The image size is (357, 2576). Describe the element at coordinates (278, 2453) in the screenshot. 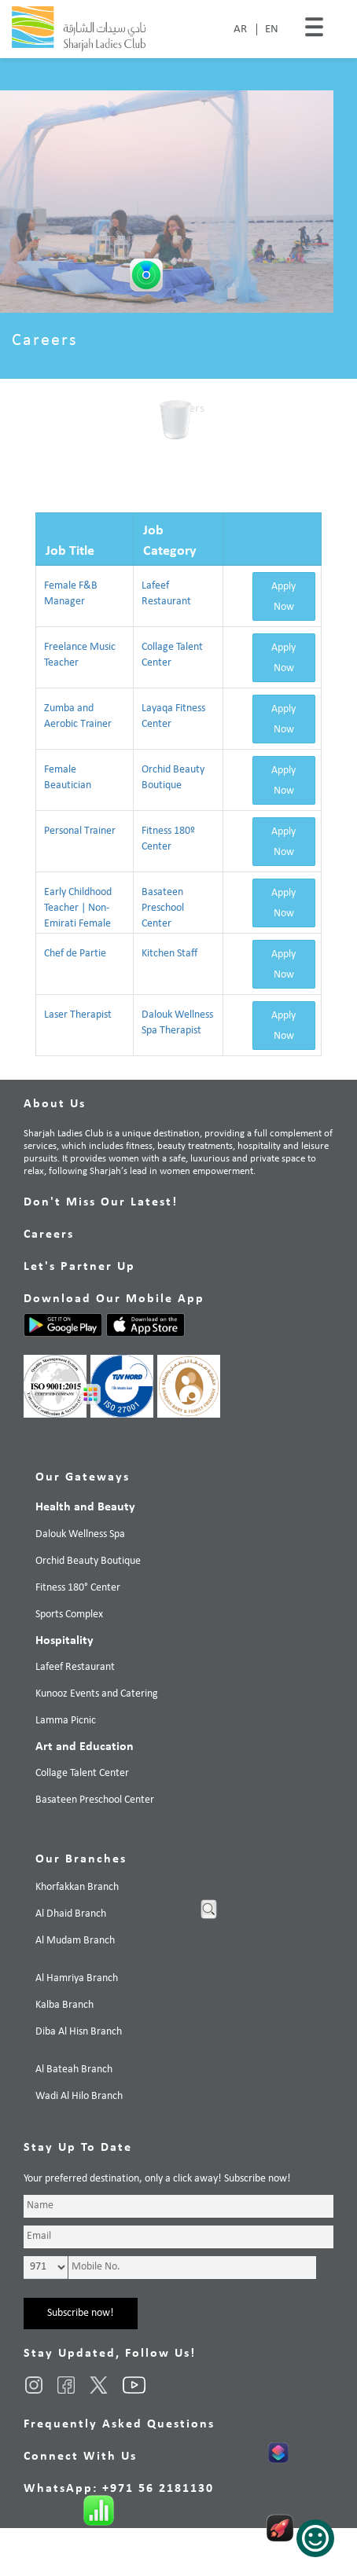

I see `open the Shortcuts app` at that location.